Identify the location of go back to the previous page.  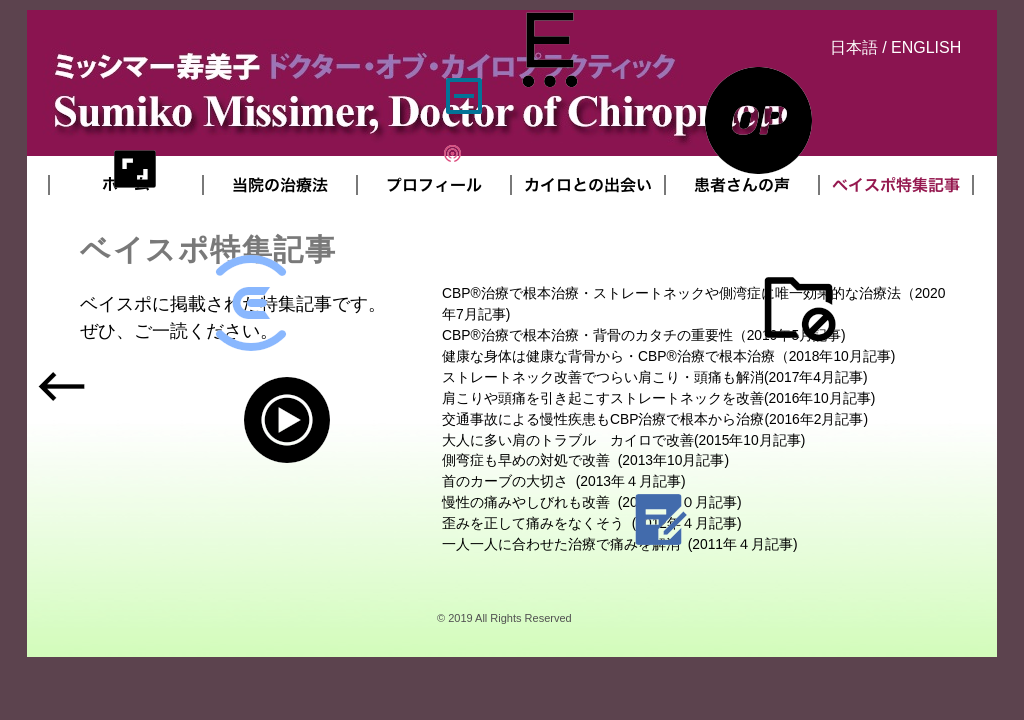
(61, 386).